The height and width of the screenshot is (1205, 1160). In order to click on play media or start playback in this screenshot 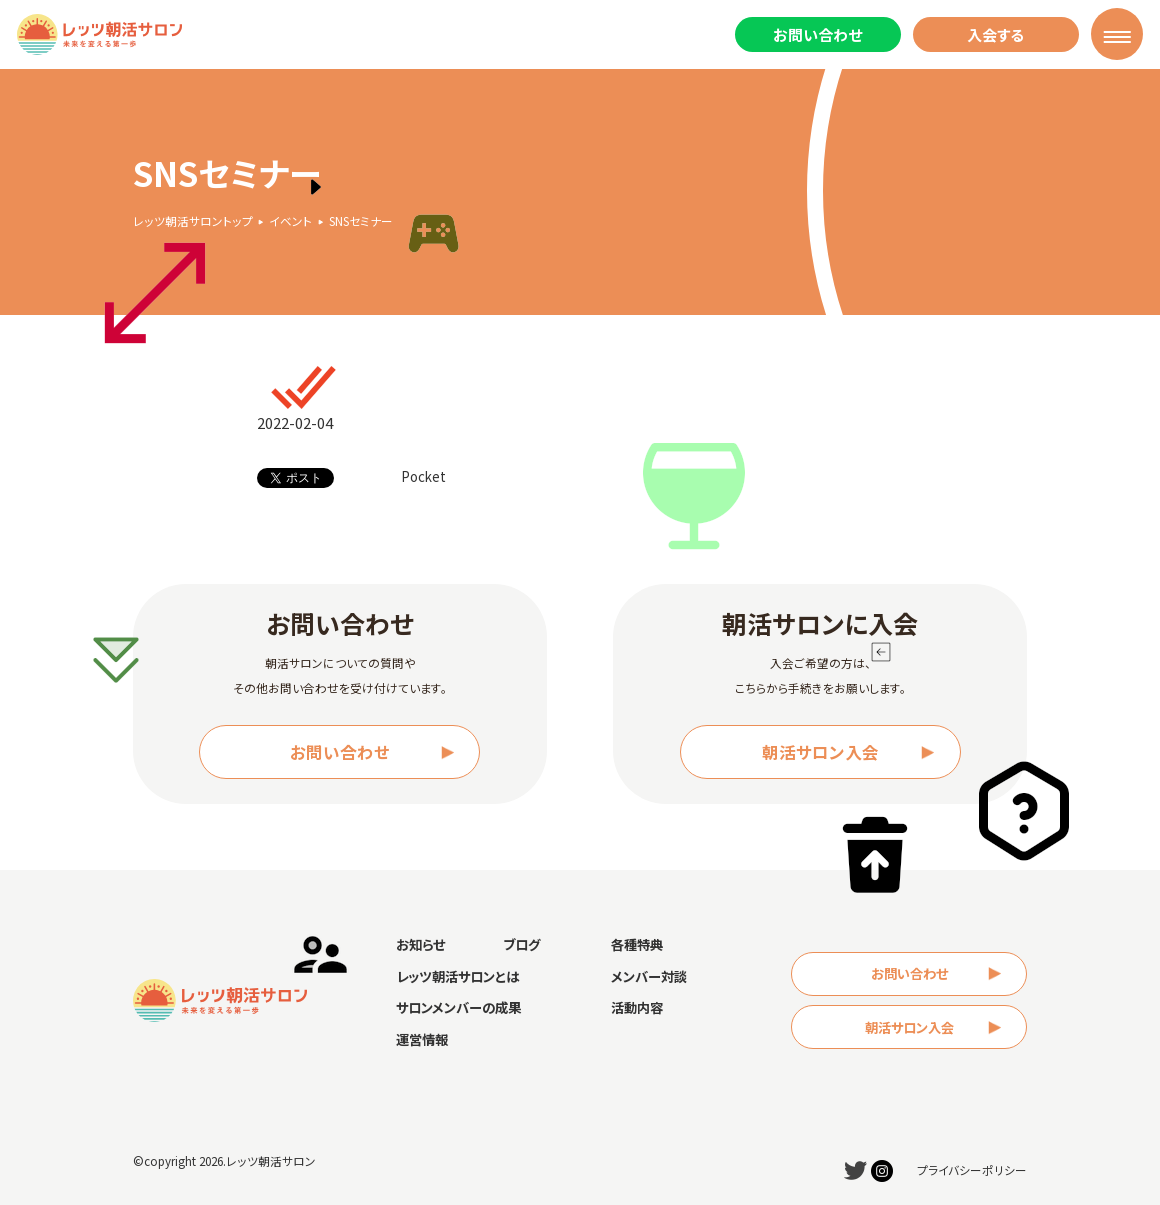, I will do `click(316, 187)`.